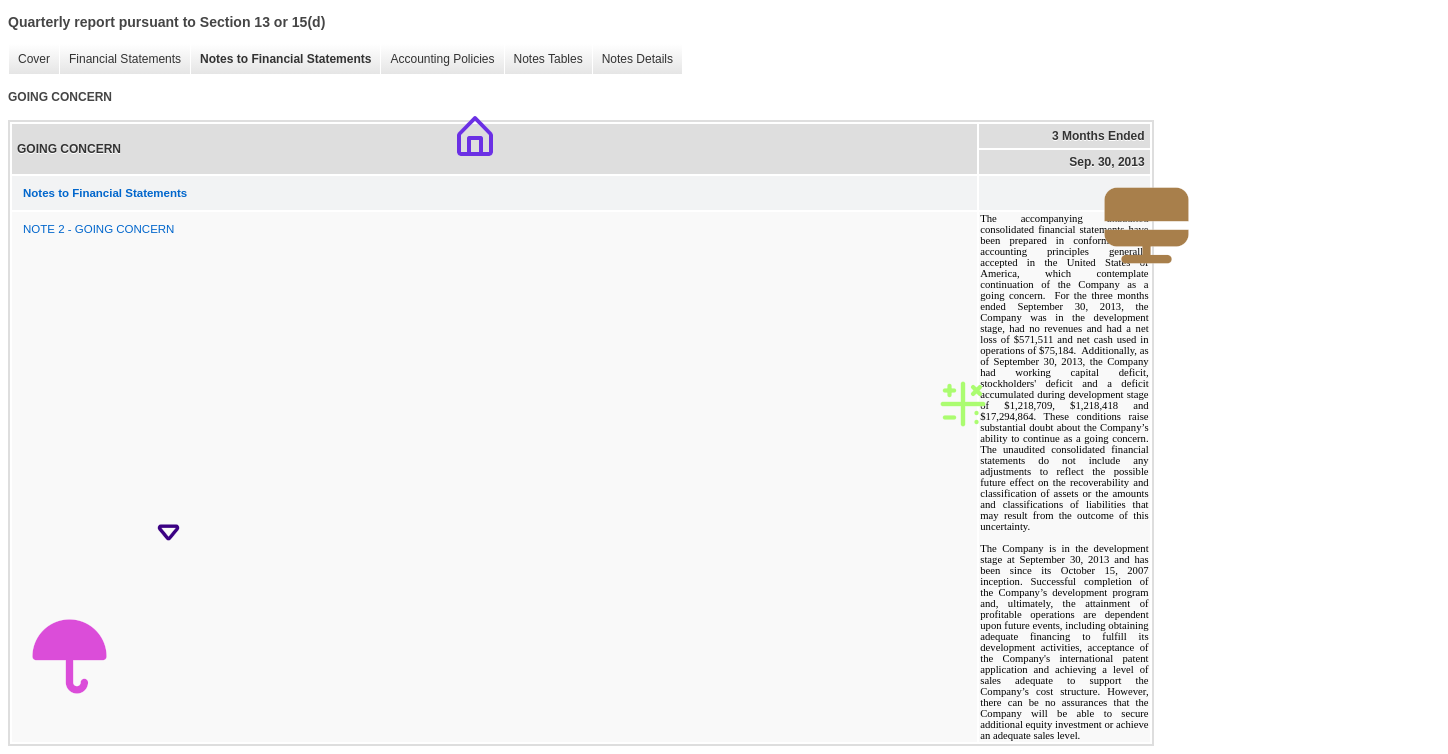 The width and height of the screenshot is (1448, 754). I want to click on expand dropdown menu, so click(168, 531).